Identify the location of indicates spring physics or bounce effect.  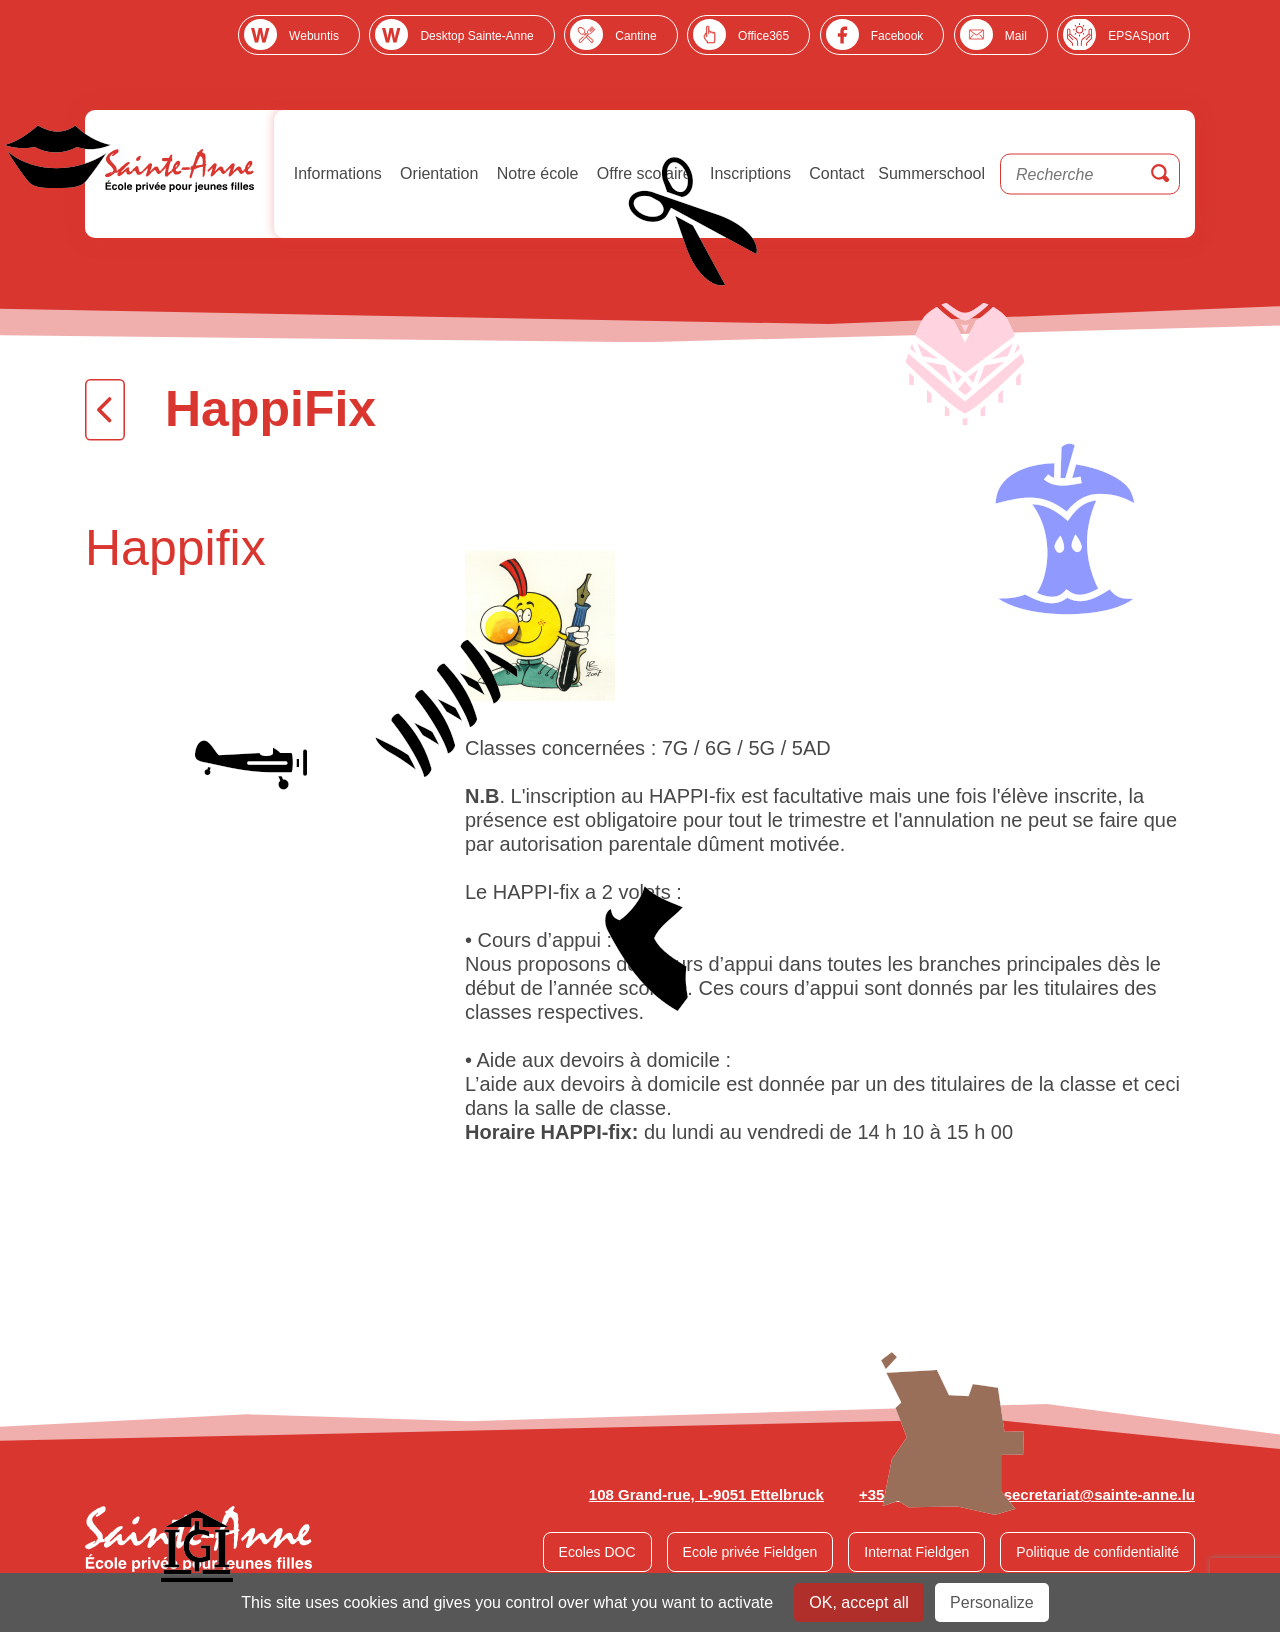
(446, 708).